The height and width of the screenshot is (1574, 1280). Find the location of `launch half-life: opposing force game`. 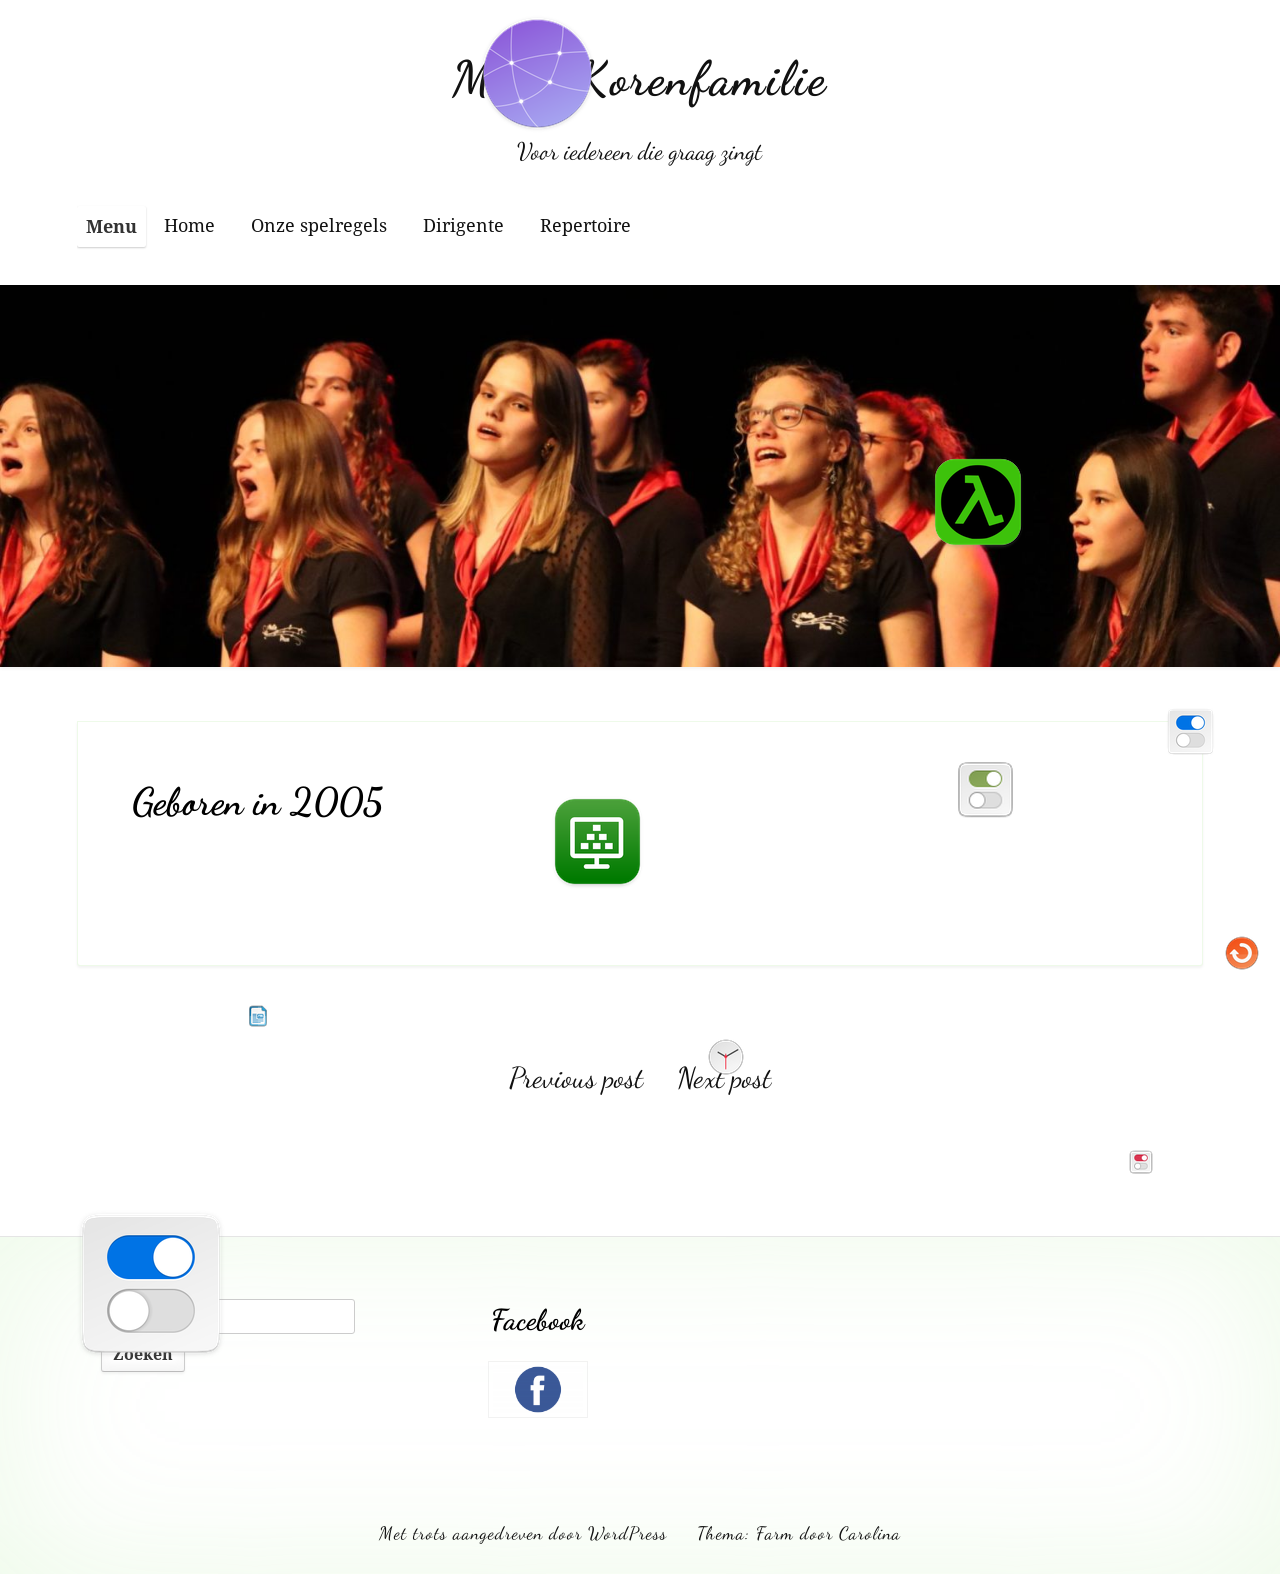

launch half-life: opposing force game is located at coordinates (978, 502).